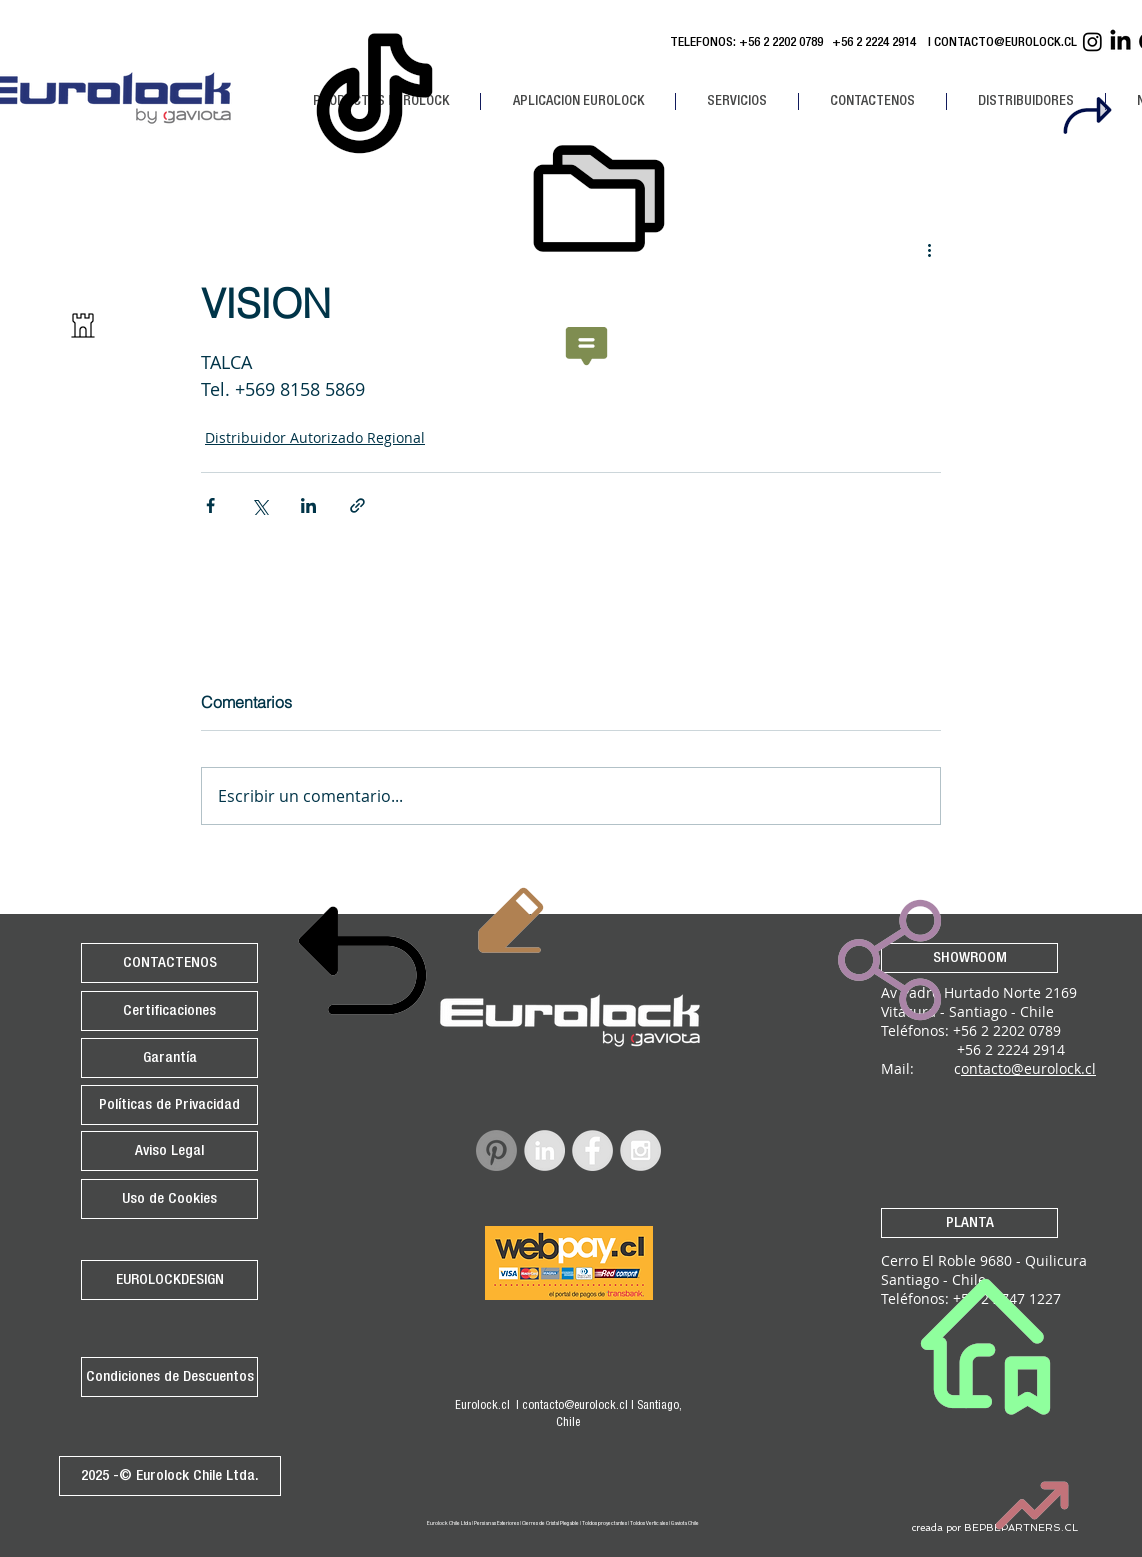 The image size is (1142, 1557). What do you see at coordinates (83, 325) in the screenshot?
I see `access castle or fortress-themed content` at bounding box center [83, 325].